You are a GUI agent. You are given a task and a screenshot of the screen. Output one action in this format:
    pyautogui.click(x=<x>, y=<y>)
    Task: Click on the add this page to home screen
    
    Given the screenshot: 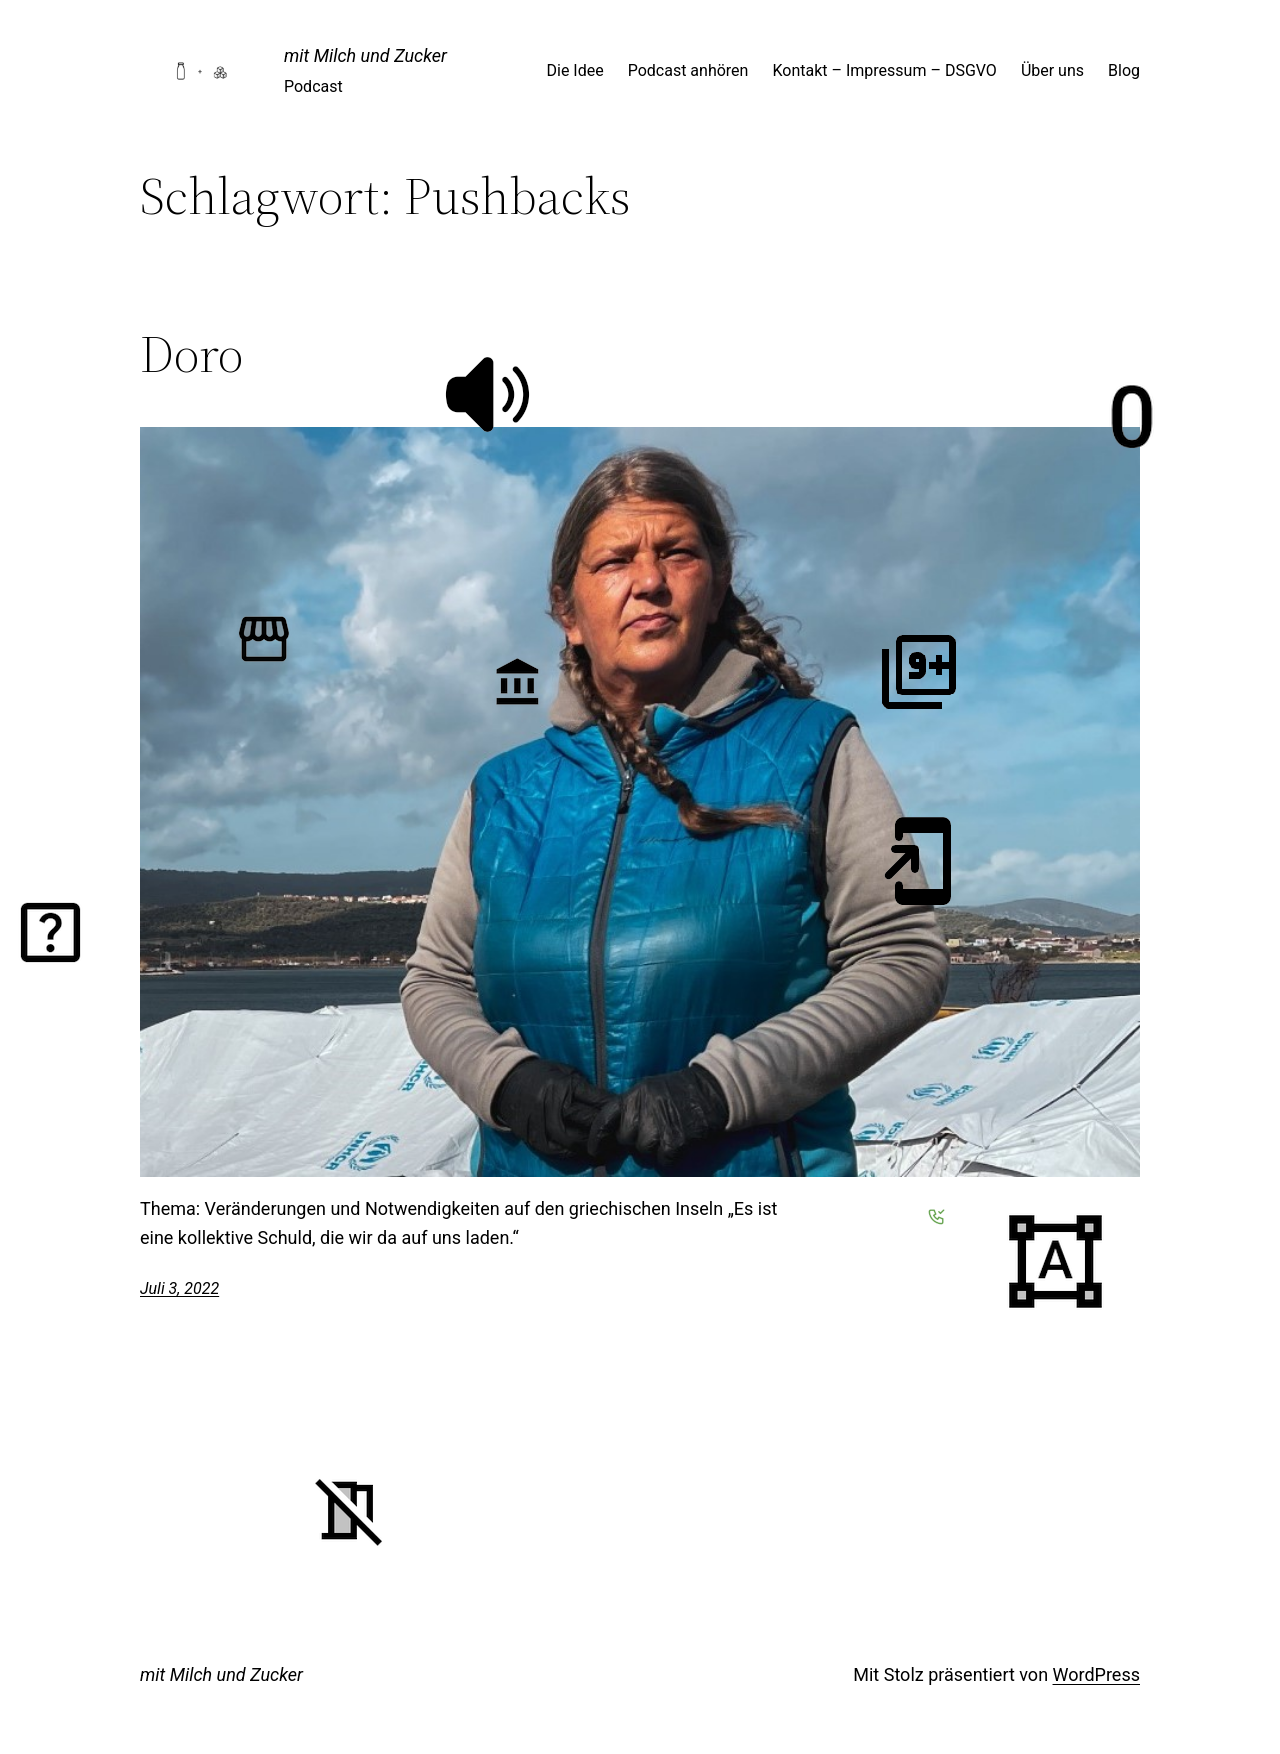 What is the action you would take?
    pyautogui.click(x=919, y=861)
    